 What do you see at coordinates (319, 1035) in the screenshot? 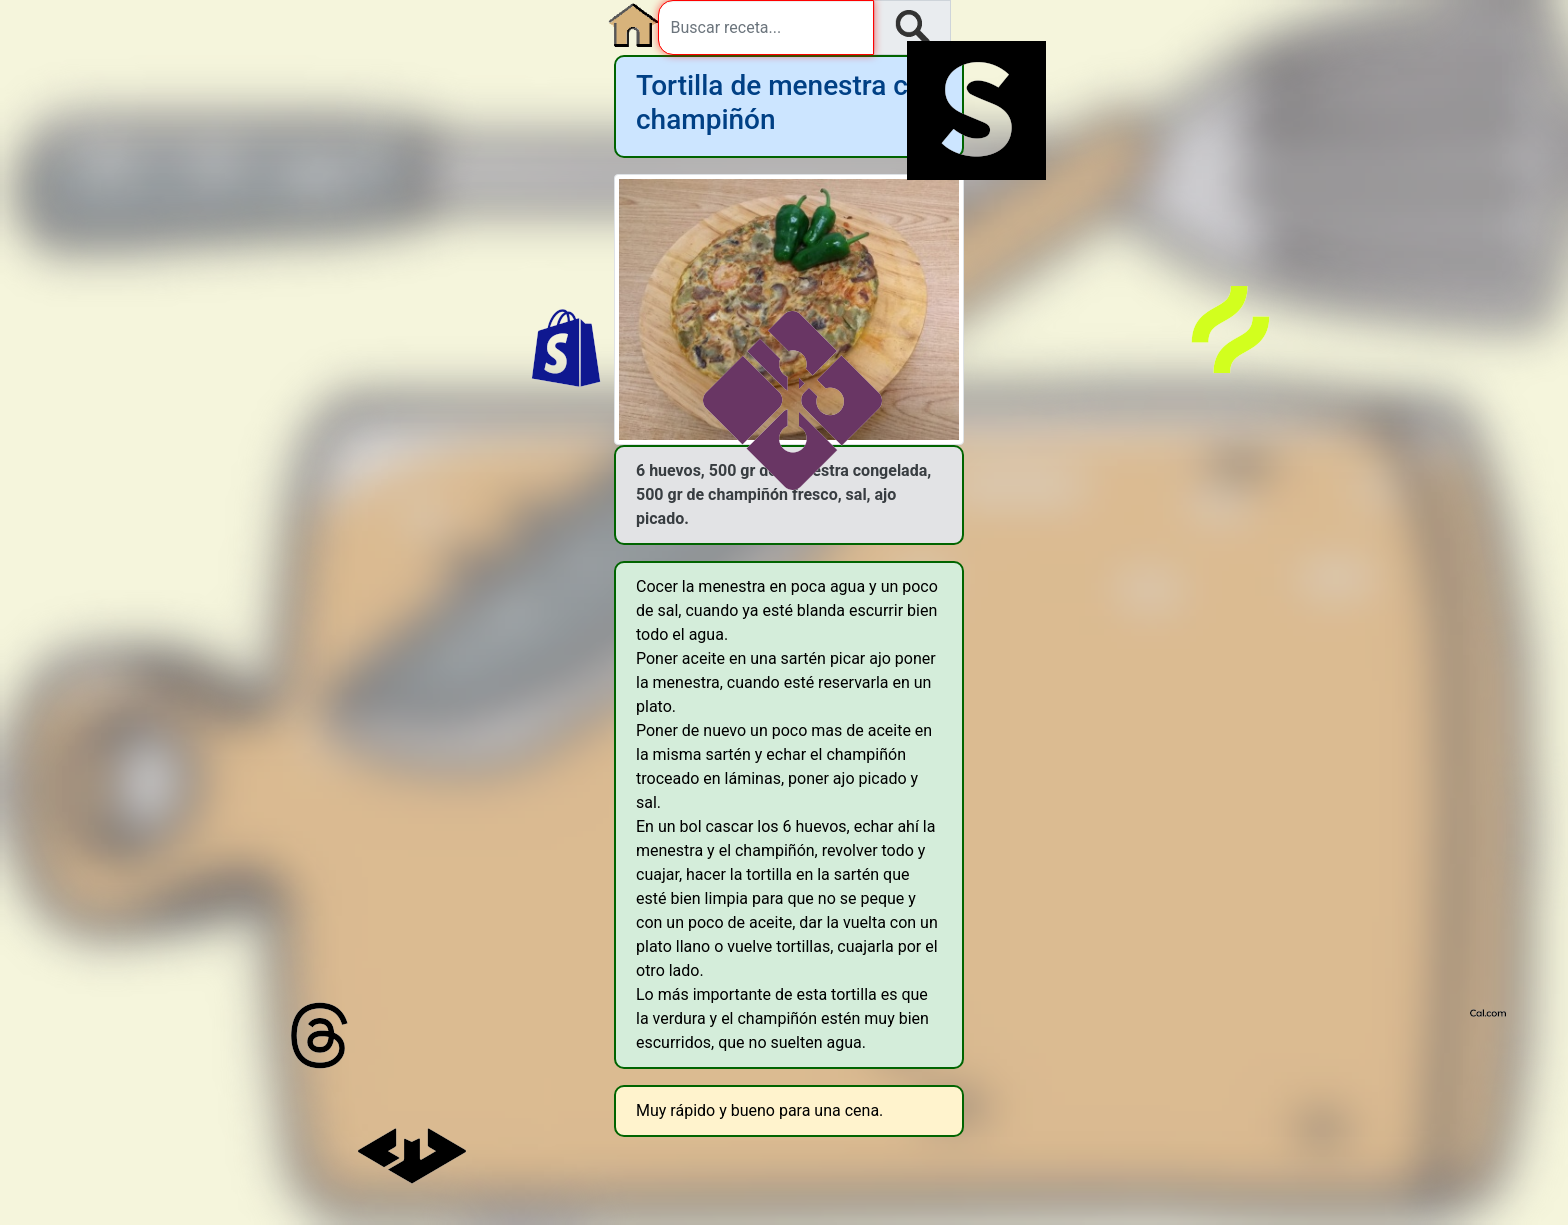
I see `open the Threads app` at bounding box center [319, 1035].